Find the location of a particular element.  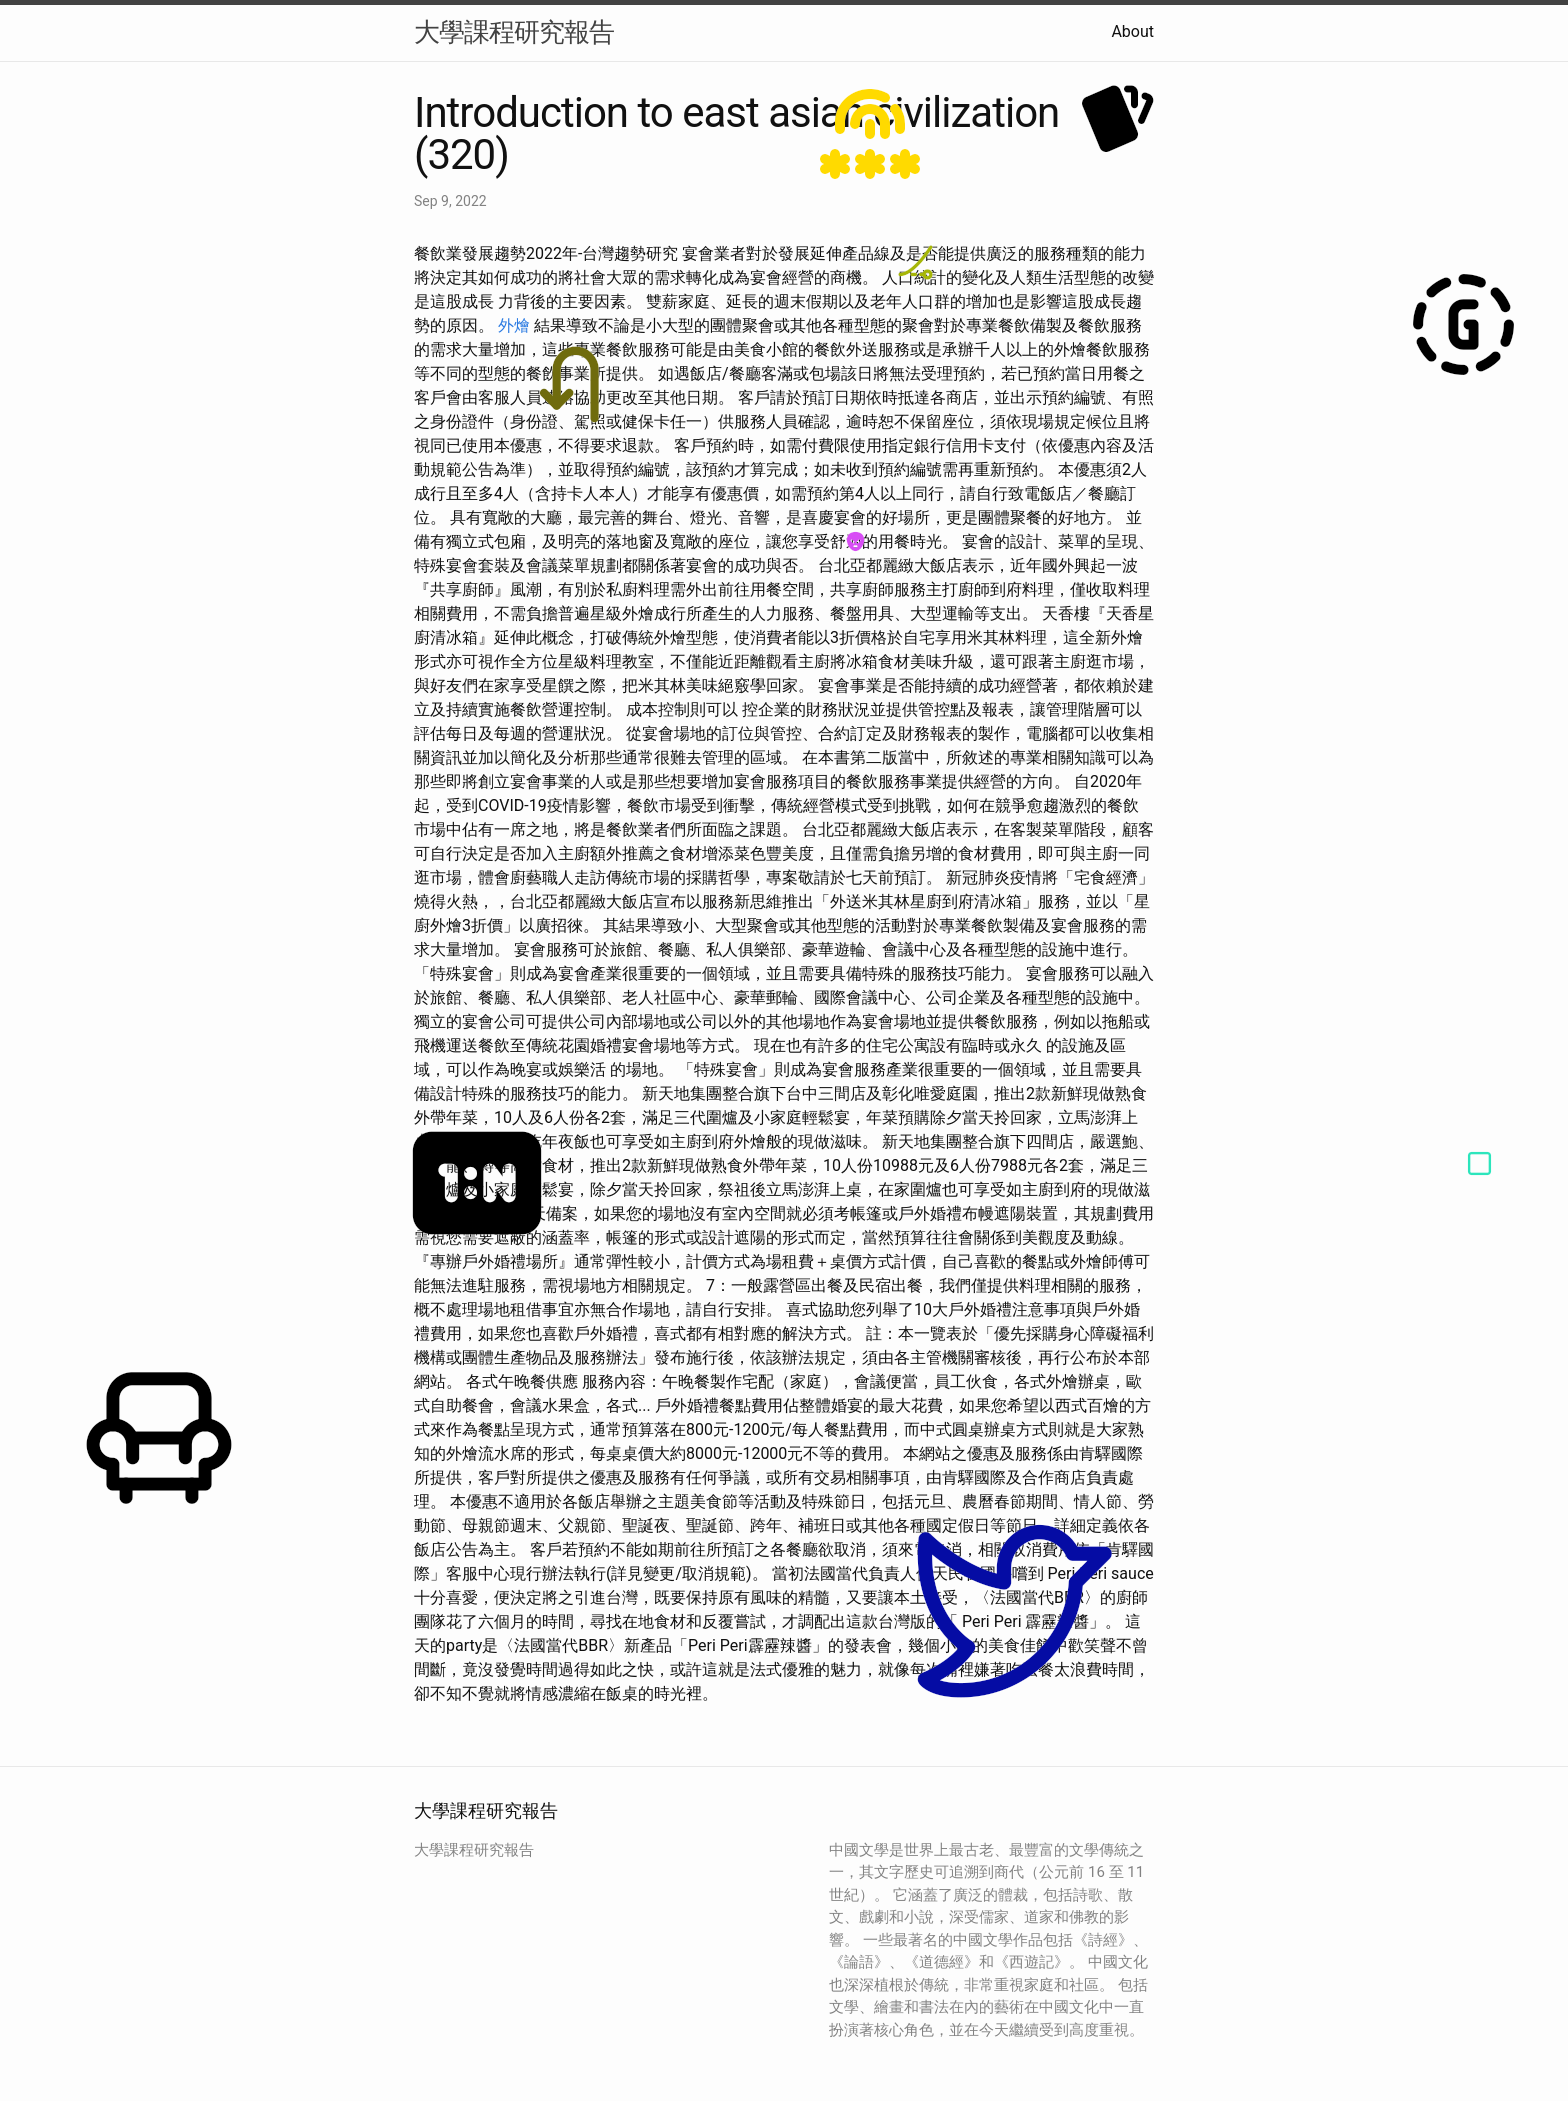

share to twitter is located at coordinates (1004, 1604).